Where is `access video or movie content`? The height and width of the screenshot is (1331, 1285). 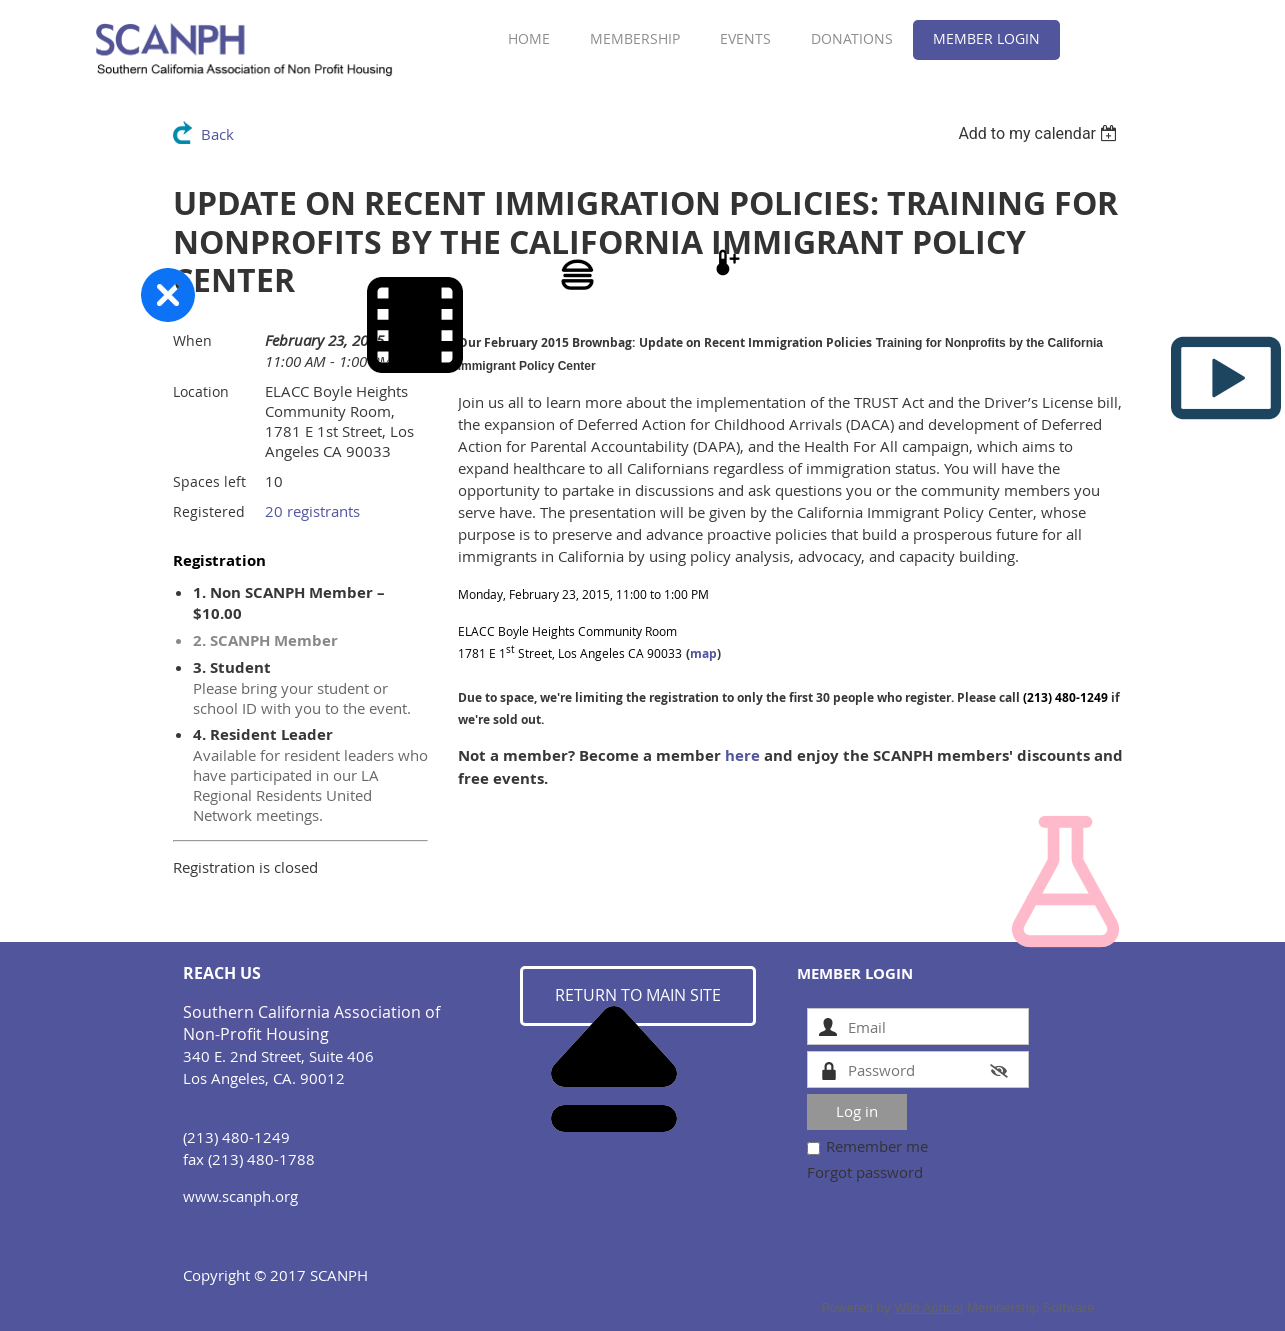 access video or movie content is located at coordinates (415, 325).